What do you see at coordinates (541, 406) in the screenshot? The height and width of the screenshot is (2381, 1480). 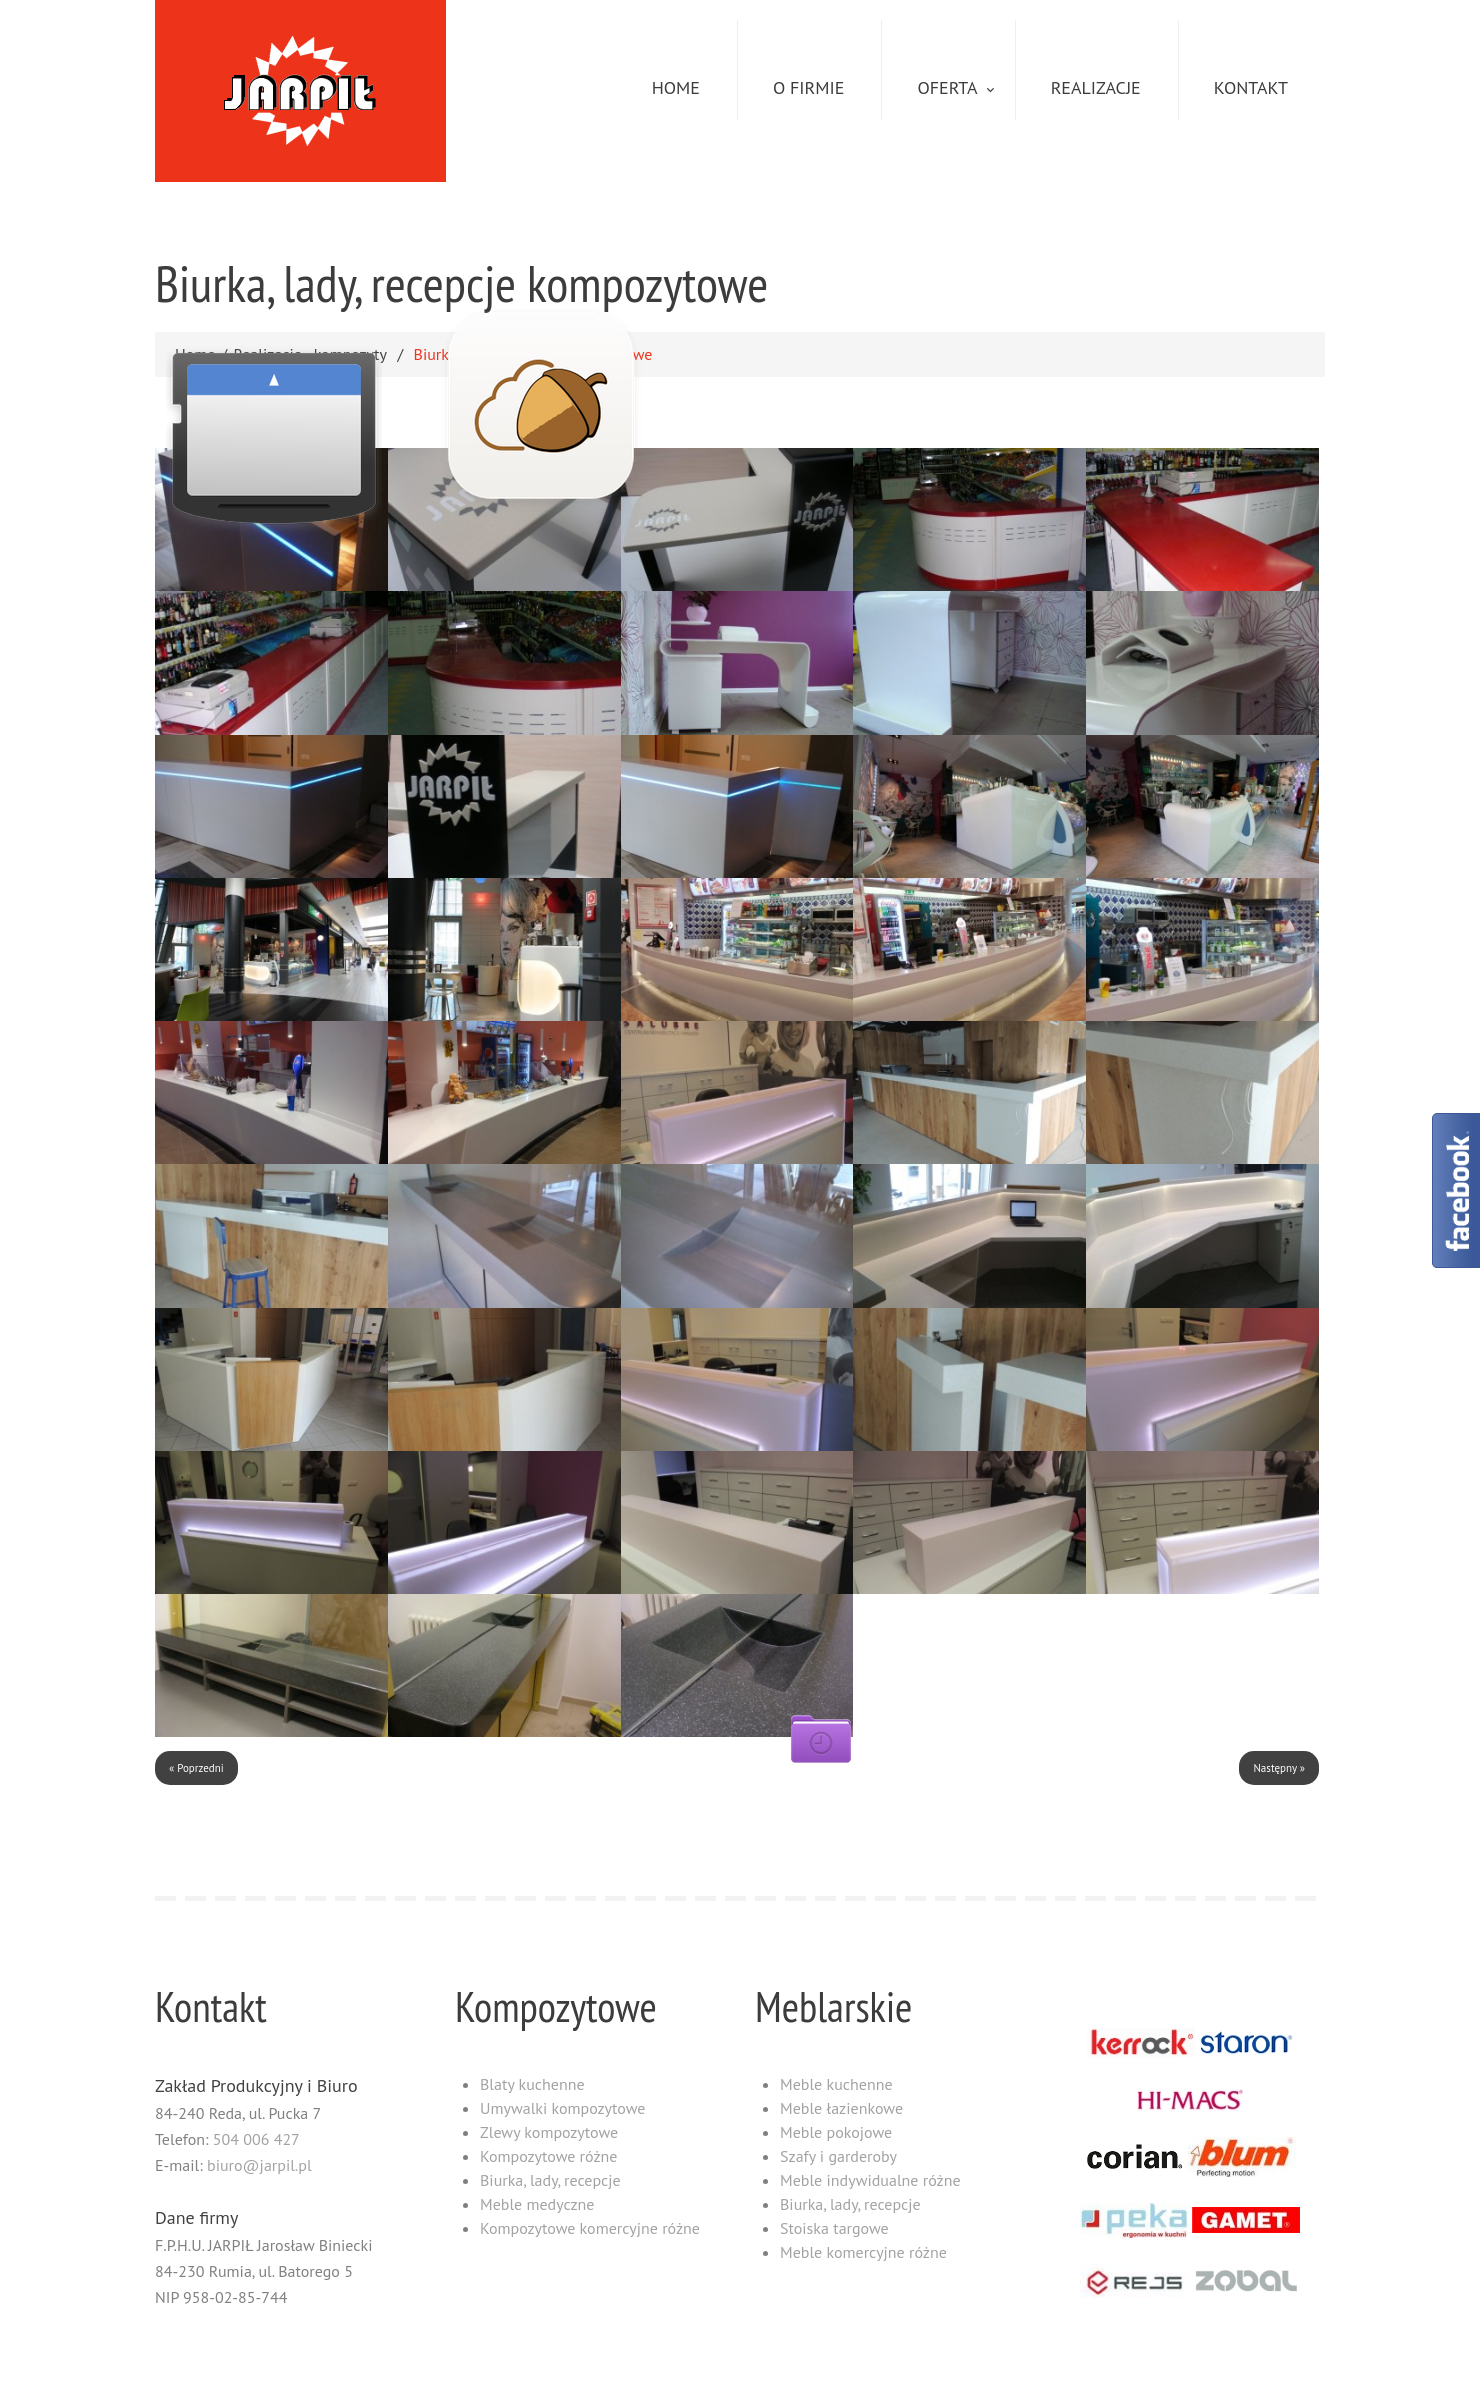 I see `open nut cloud storage app` at bounding box center [541, 406].